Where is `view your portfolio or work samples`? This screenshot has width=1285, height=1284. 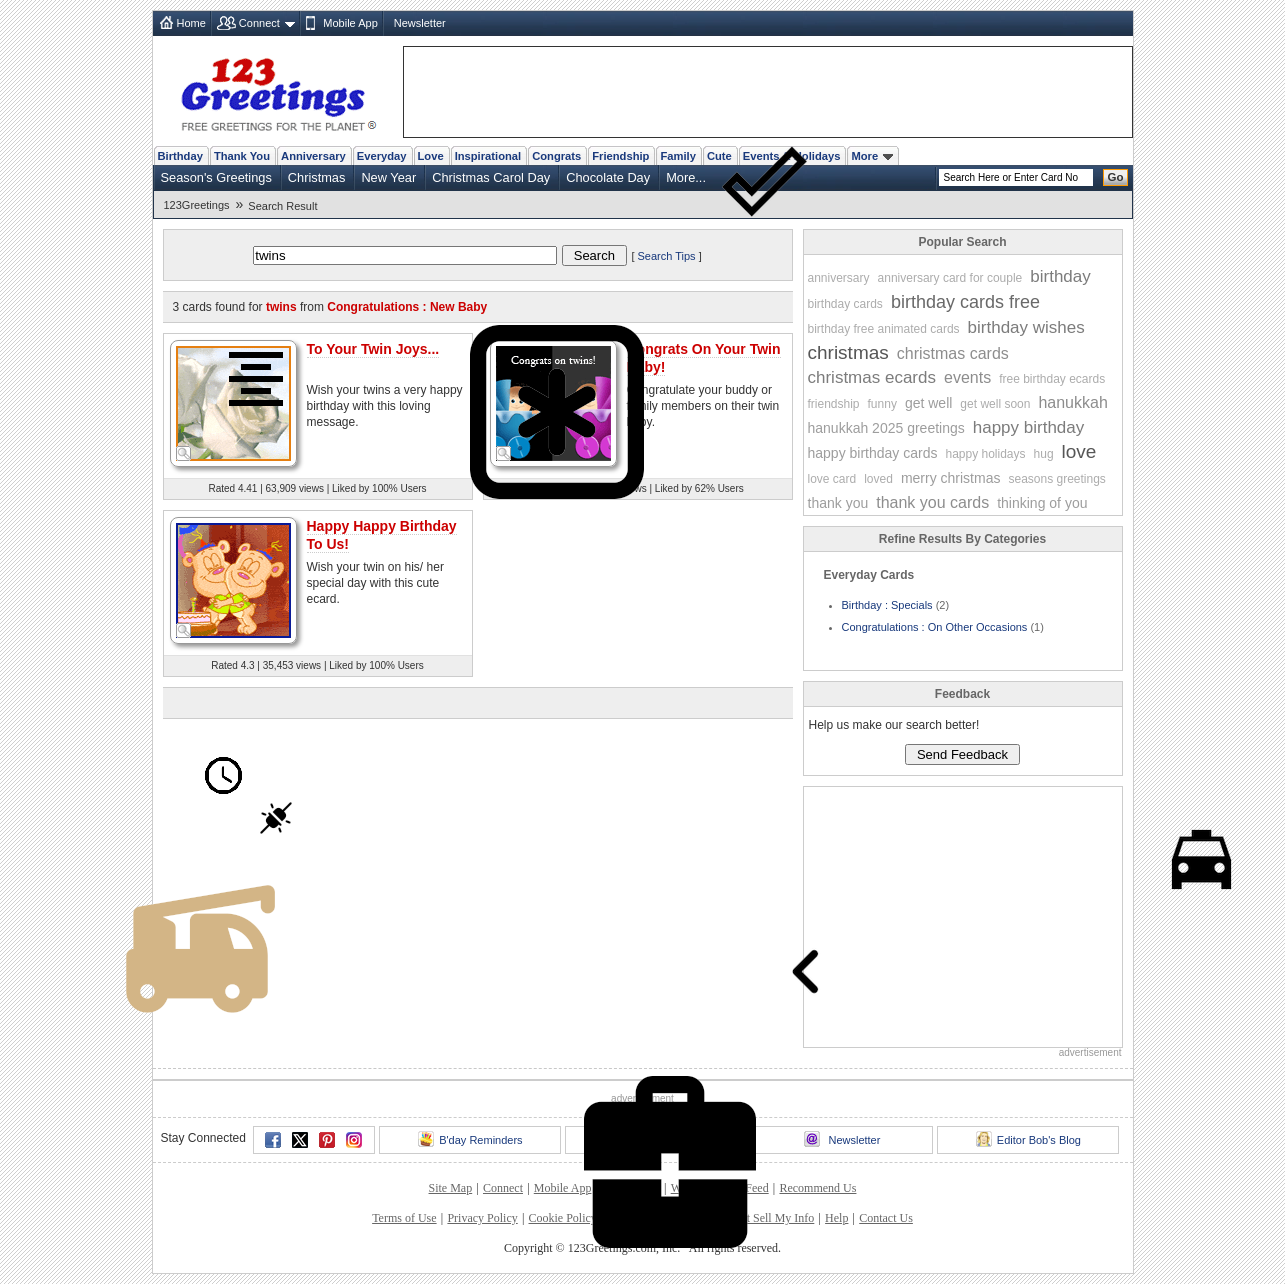
view your portfolio or work samples is located at coordinates (670, 1162).